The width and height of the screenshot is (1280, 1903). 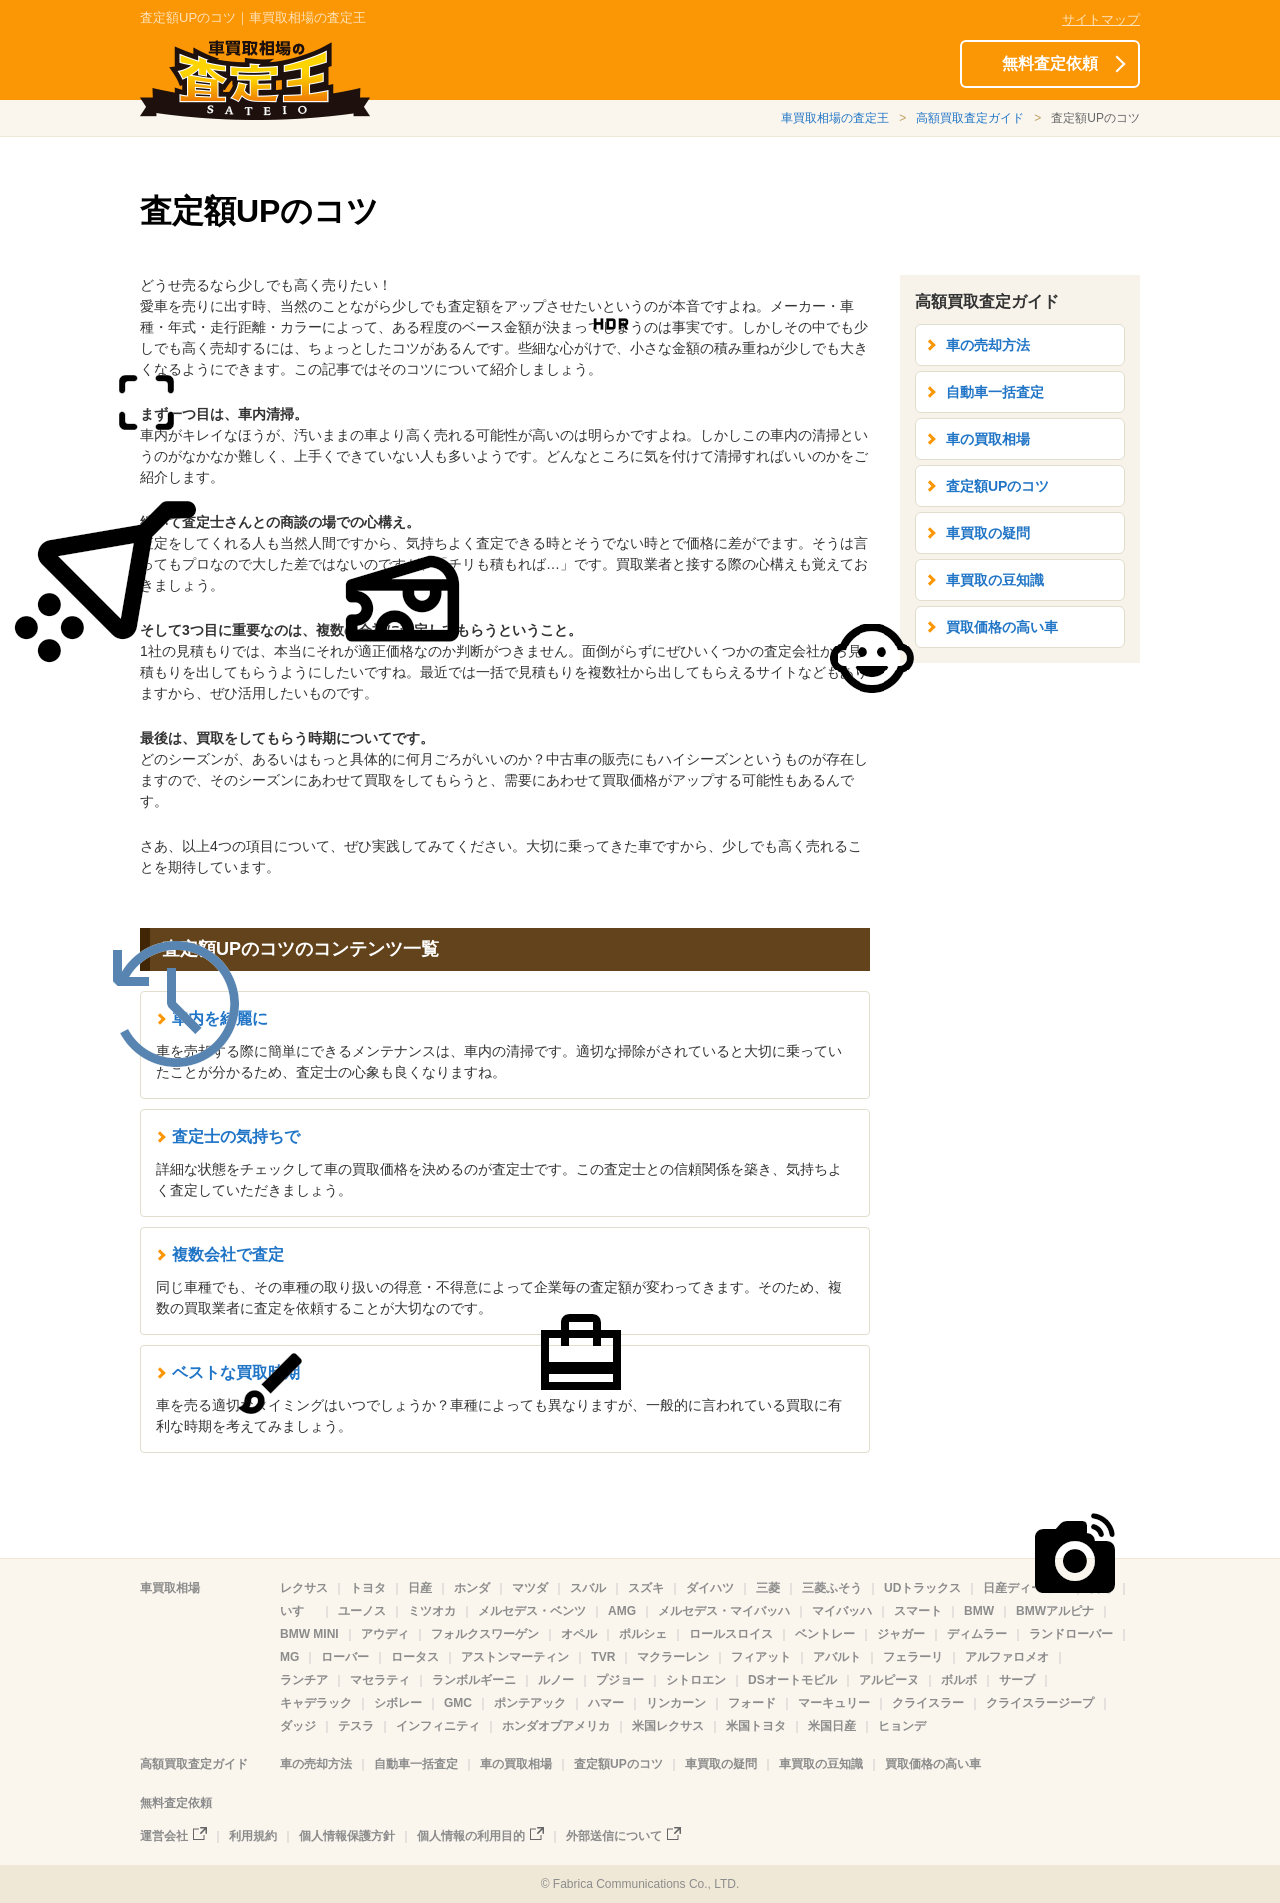 What do you see at coordinates (872, 658) in the screenshot?
I see `access child-friendly or family mode` at bounding box center [872, 658].